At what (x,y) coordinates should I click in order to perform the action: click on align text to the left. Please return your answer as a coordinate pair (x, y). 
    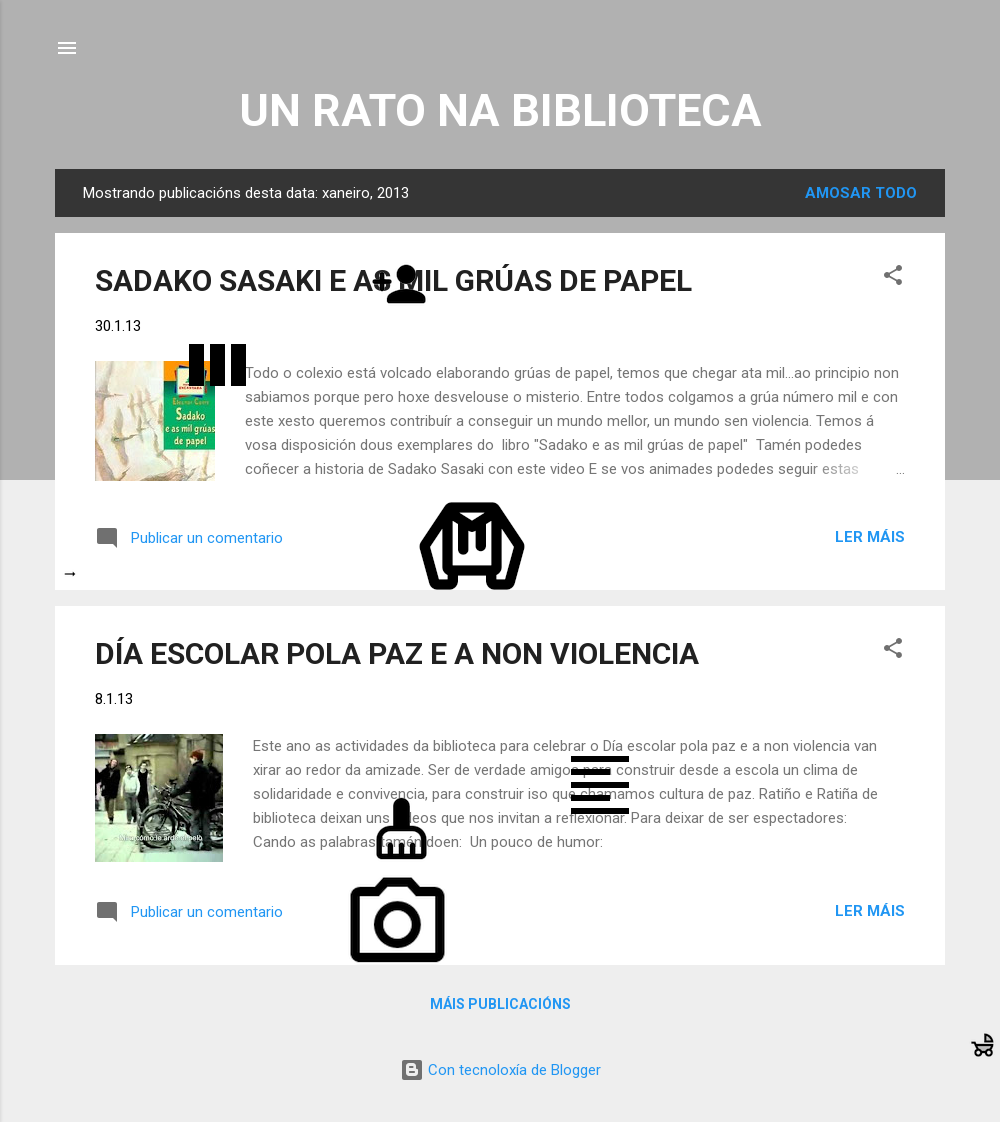
    Looking at the image, I should click on (600, 785).